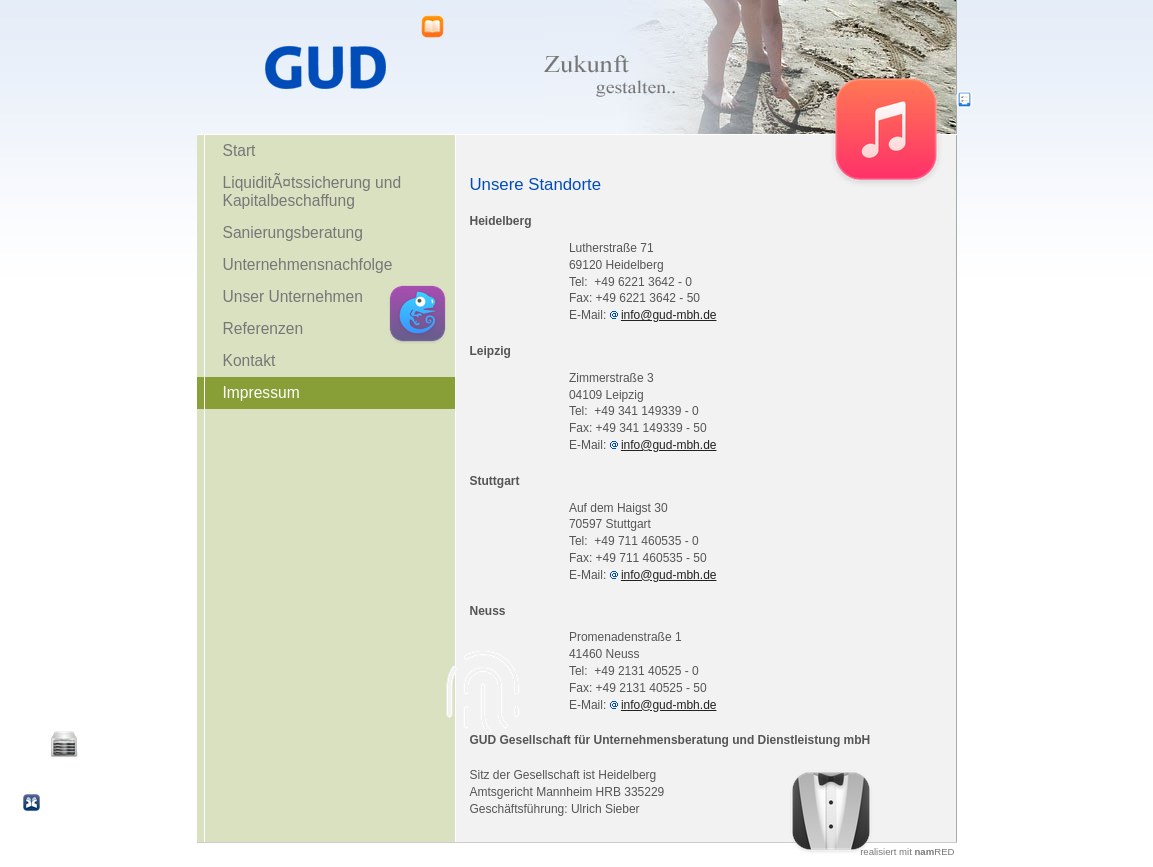 This screenshot has height=867, width=1153. Describe the element at coordinates (831, 811) in the screenshot. I see `open theme configuration settings` at that location.